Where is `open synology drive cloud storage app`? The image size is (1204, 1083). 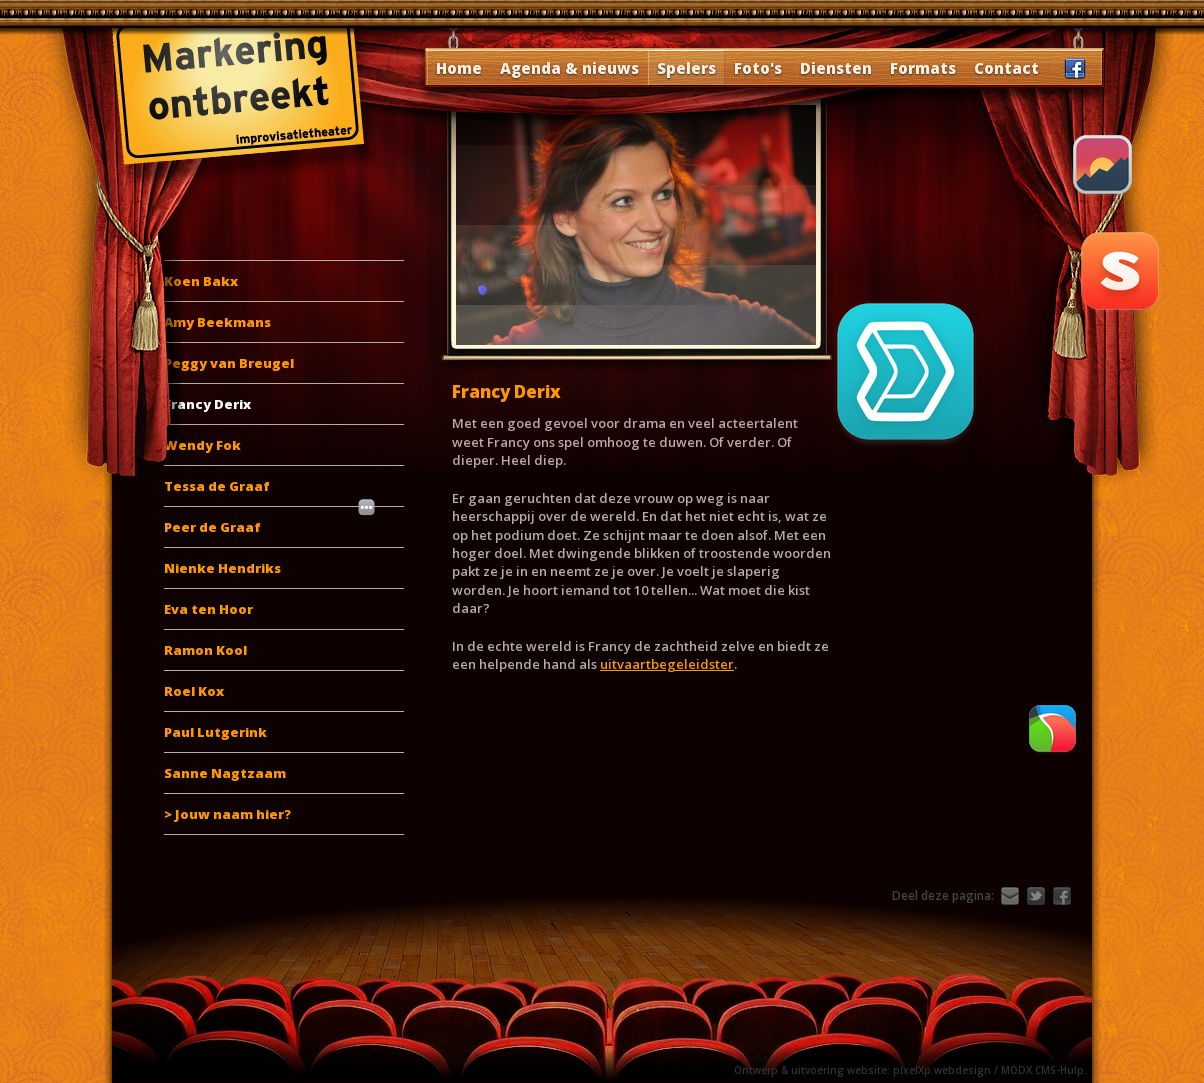 open synology drive cloud storage app is located at coordinates (905, 371).